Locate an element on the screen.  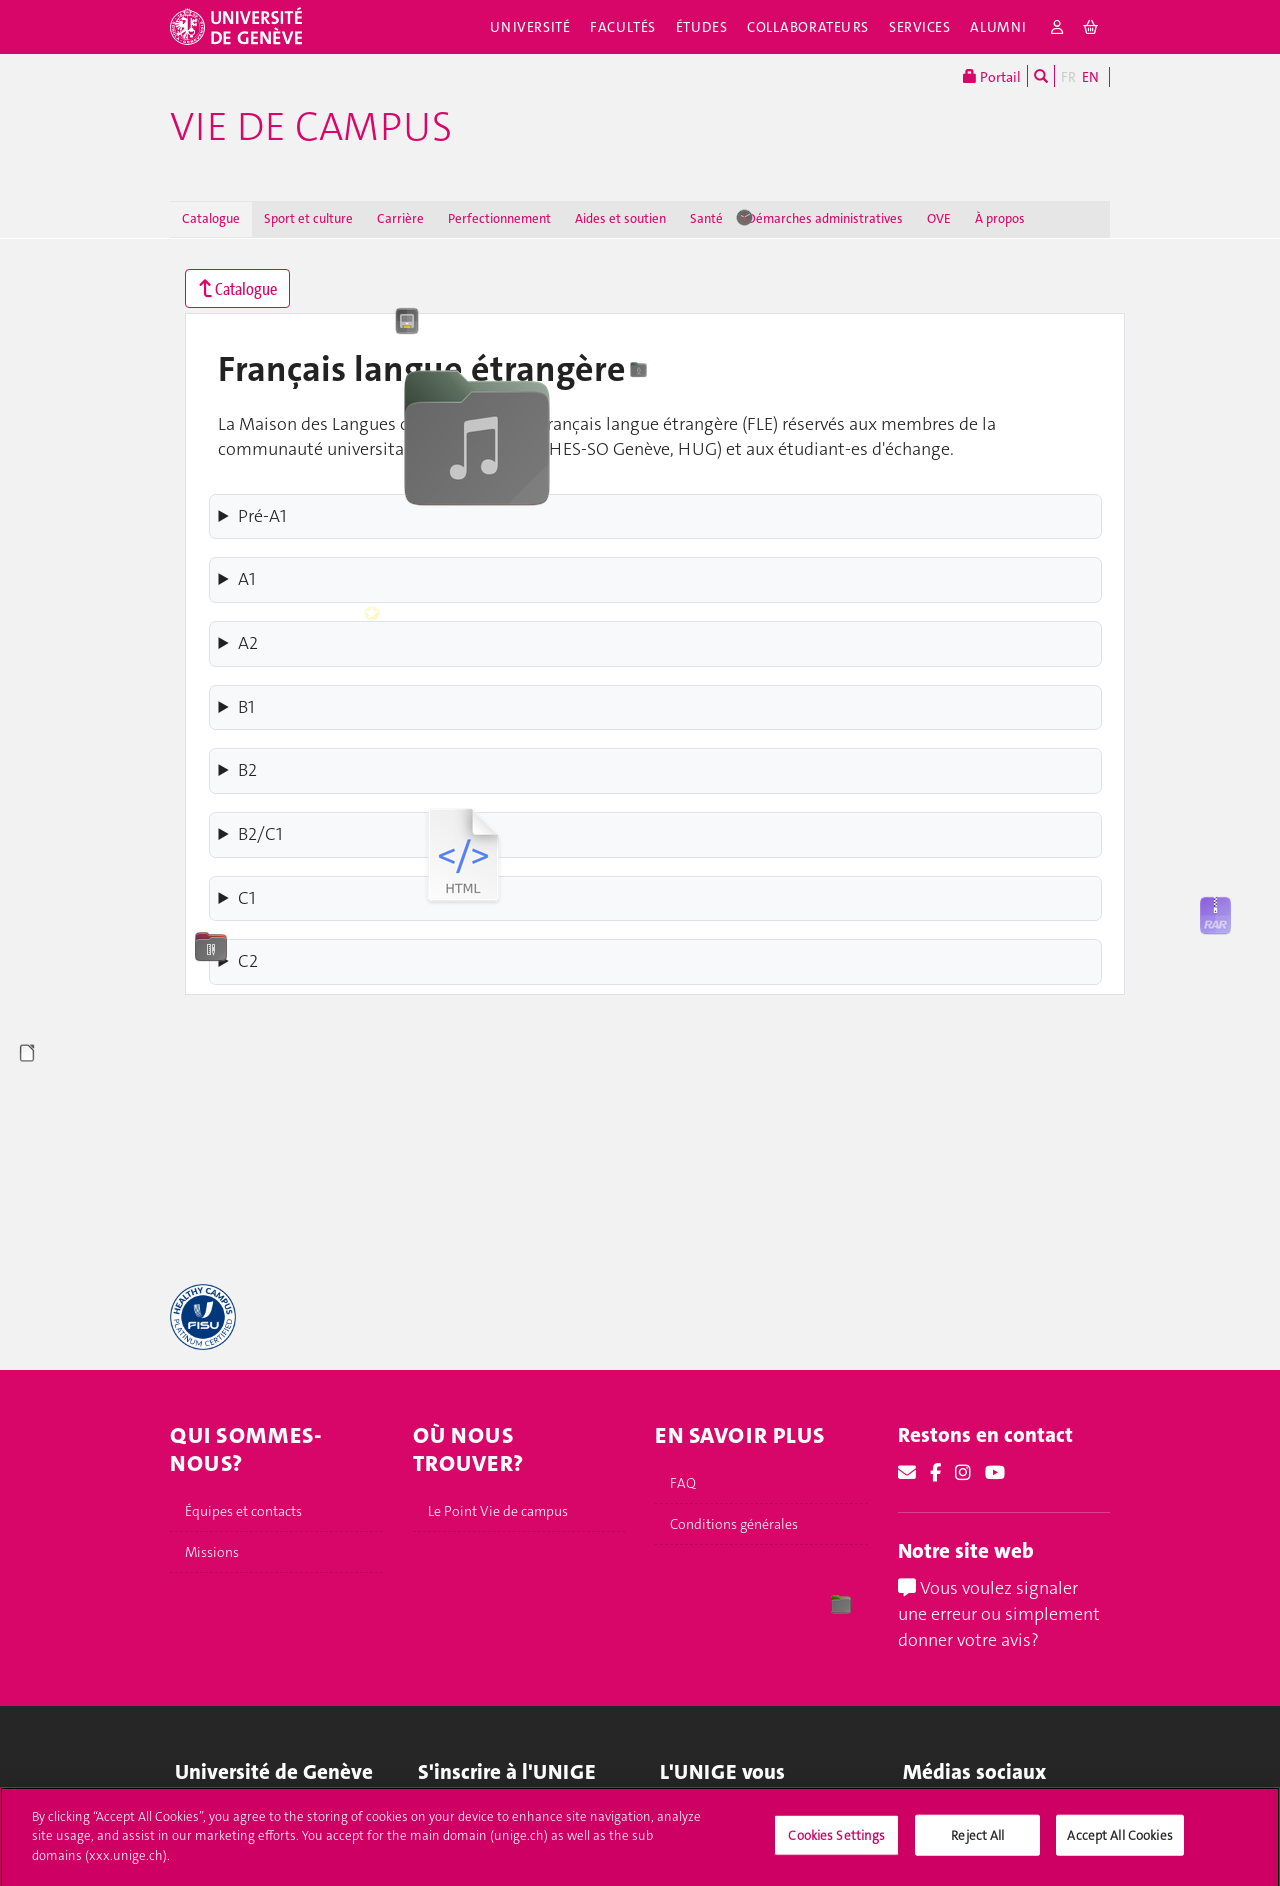
open libreoffice start center is located at coordinates (27, 1053).